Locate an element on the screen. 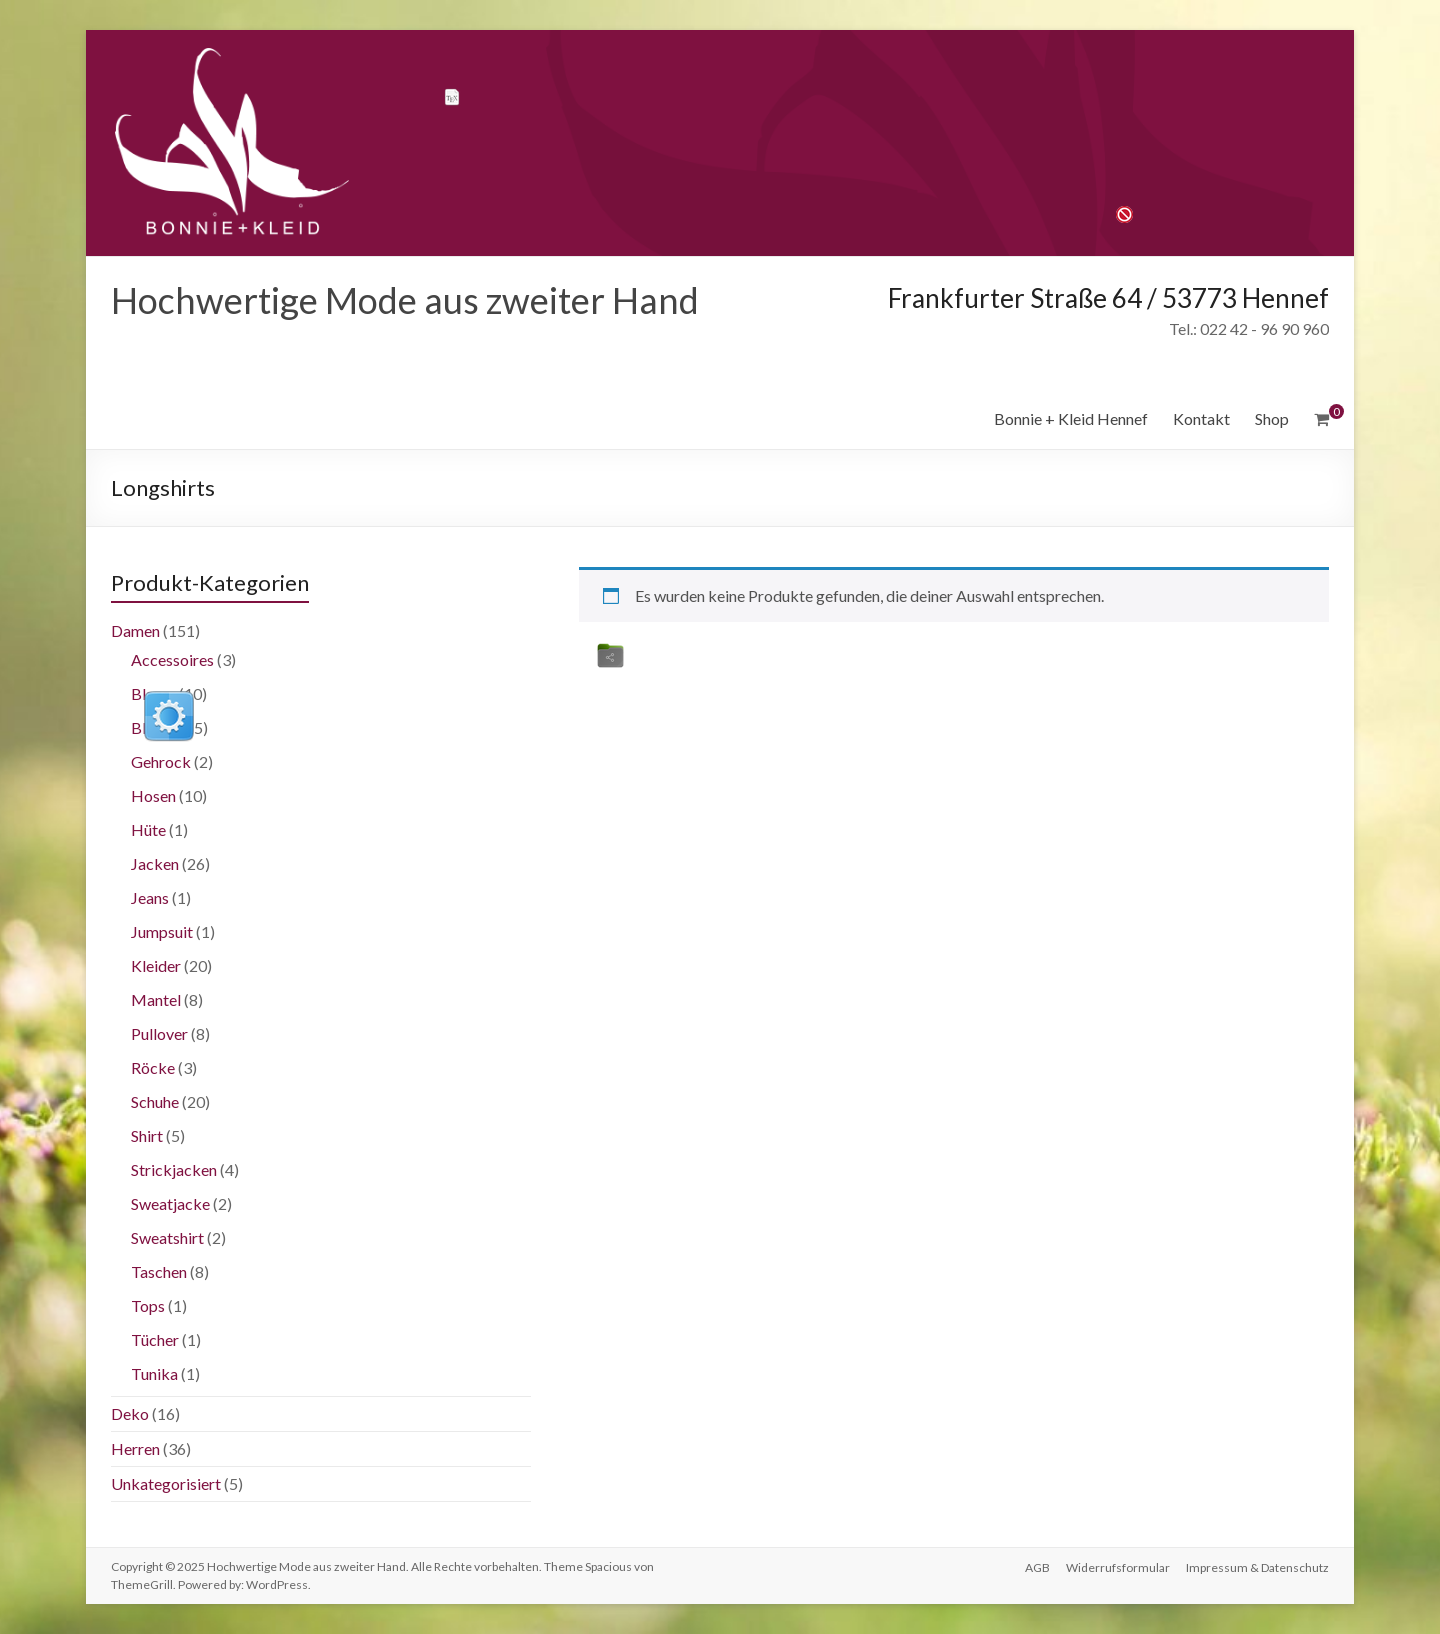 This screenshot has height=1634, width=1440. delete or remove selected item is located at coordinates (1124, 214).